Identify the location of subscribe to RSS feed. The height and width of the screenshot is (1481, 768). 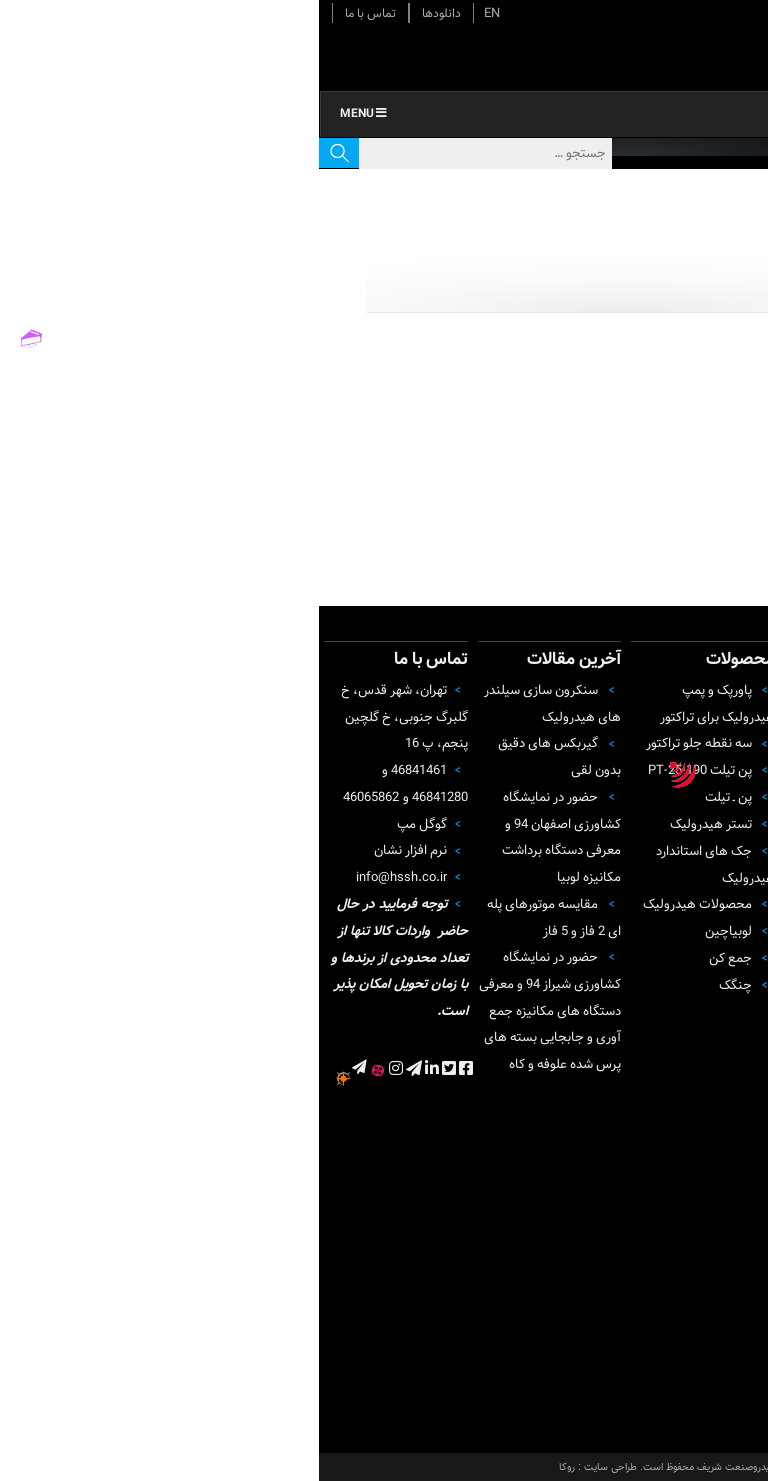
(683, 775).